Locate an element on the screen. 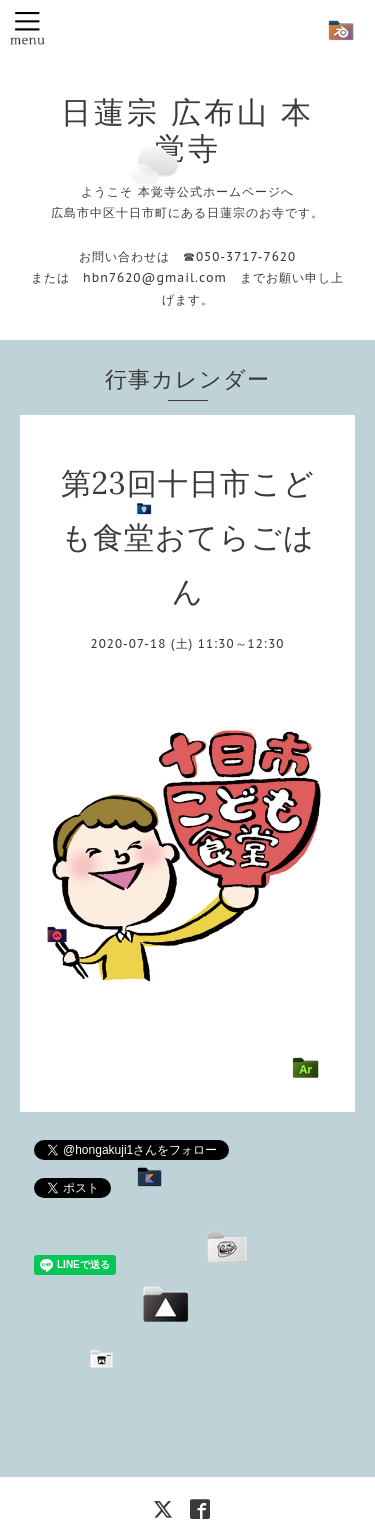 Image resolution: width=375 pixels, height=1537 pixels. folder for EA (Electronic Arts) games or applications is located at coordinates (57, 935).